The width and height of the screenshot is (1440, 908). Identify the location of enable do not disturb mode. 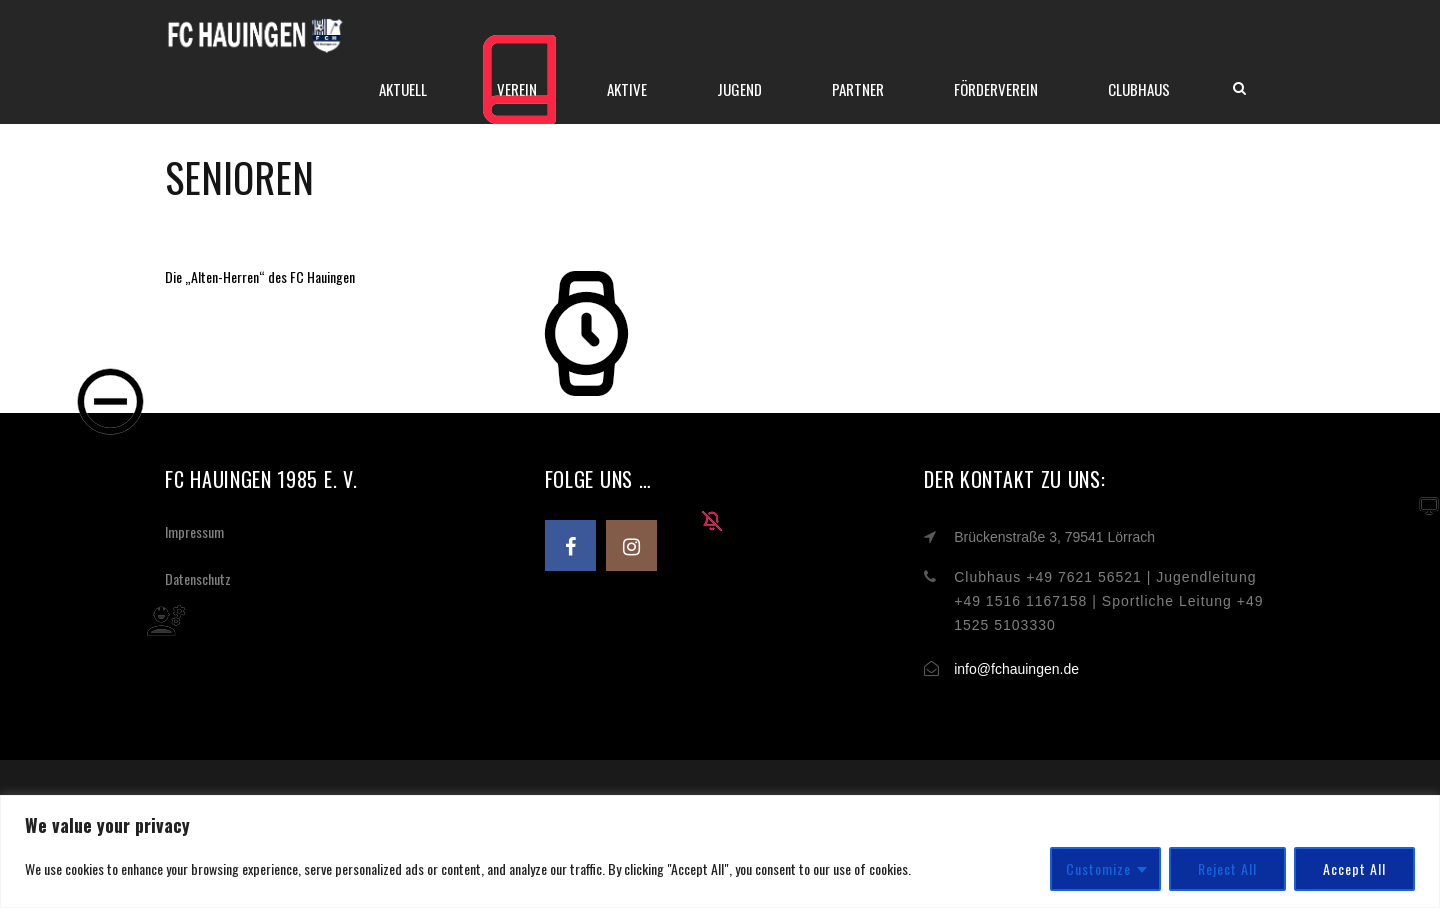
(110, 401).